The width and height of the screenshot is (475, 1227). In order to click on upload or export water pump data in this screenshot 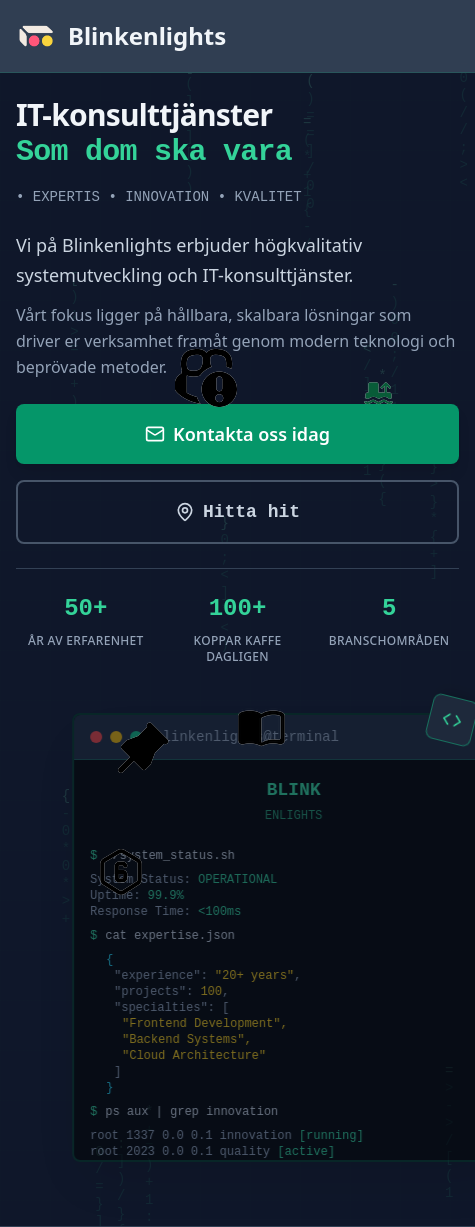, I will do `click(378, 392)`.